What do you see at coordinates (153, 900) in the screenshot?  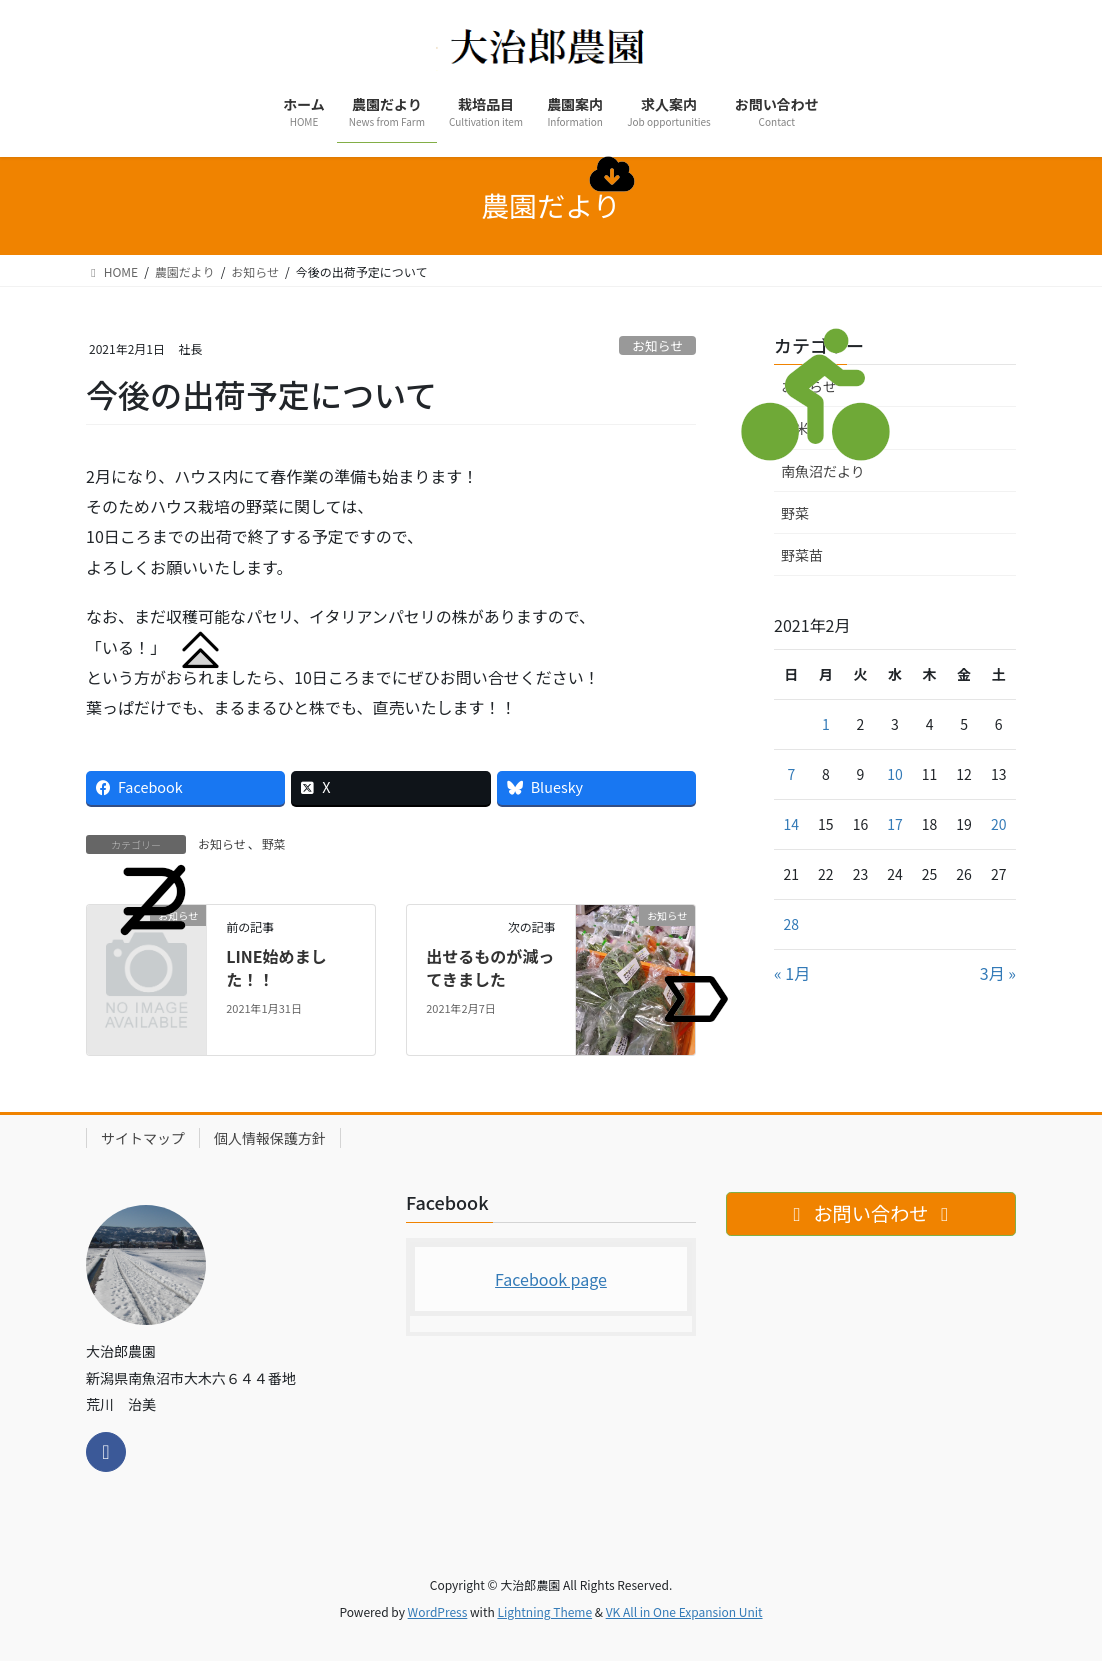 I see `indicates "not a superset of" in mathematical notation` at bounding box center [153, 900].